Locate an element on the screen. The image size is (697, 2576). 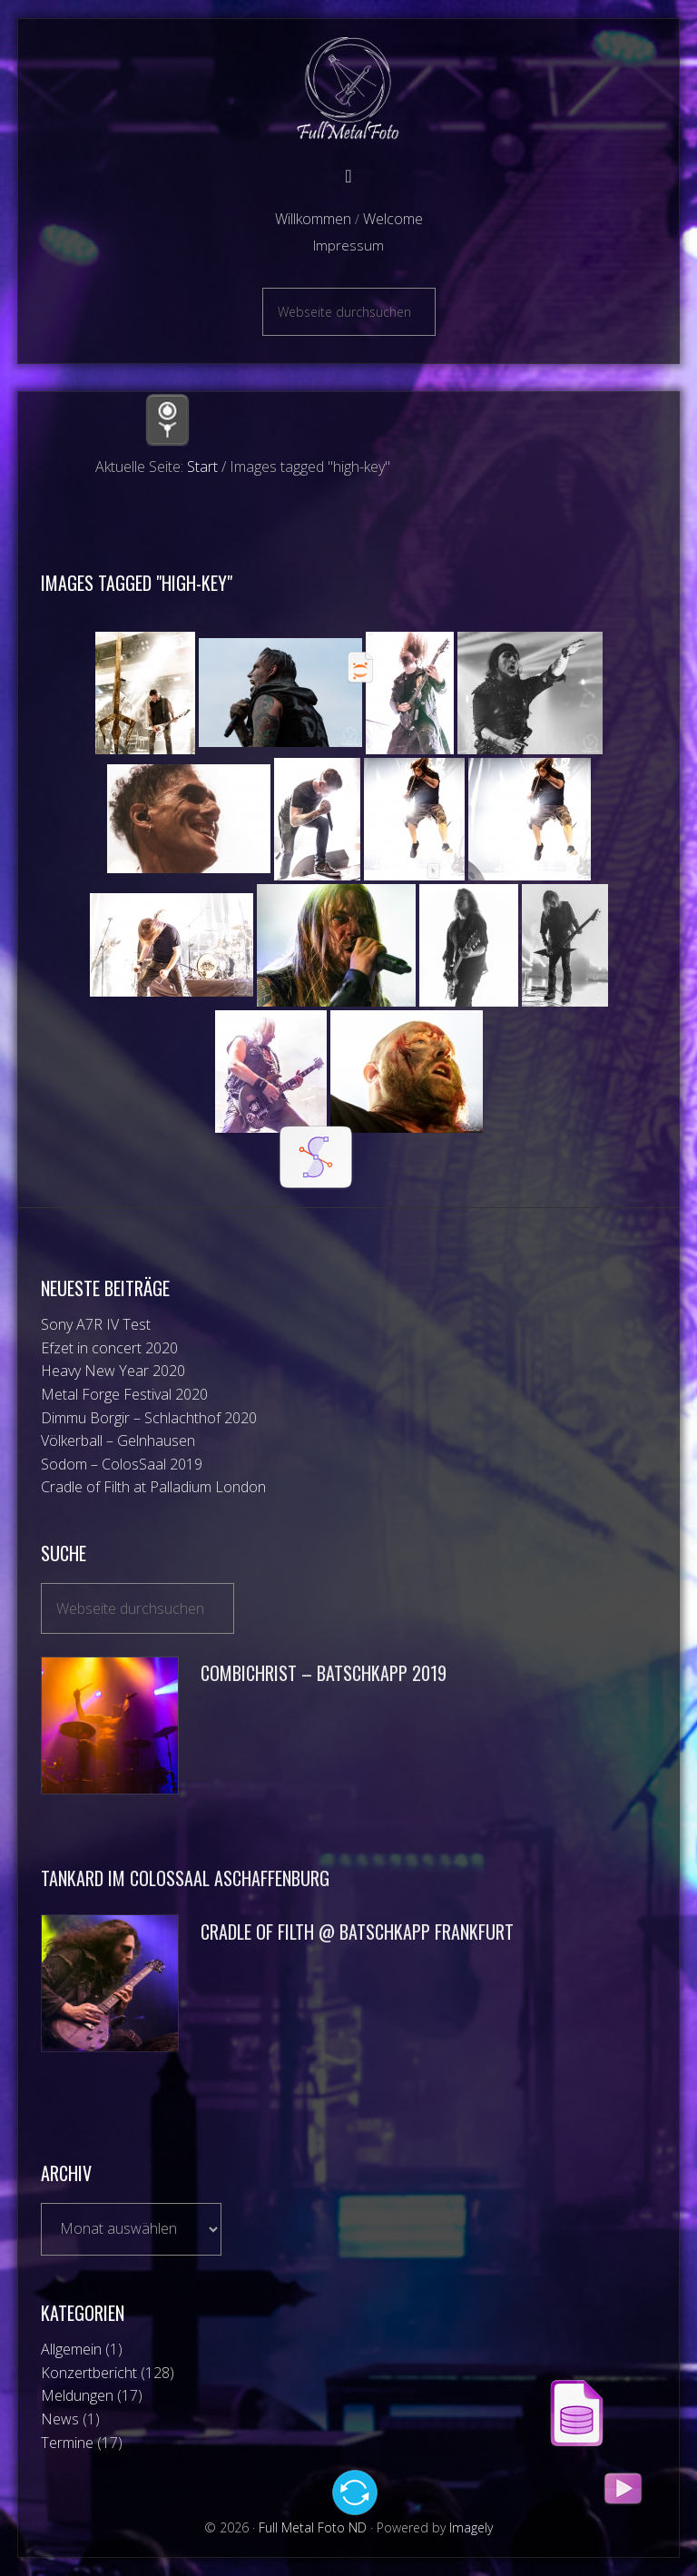
indicates syncing in progress is located at coordinates (355, 2492).